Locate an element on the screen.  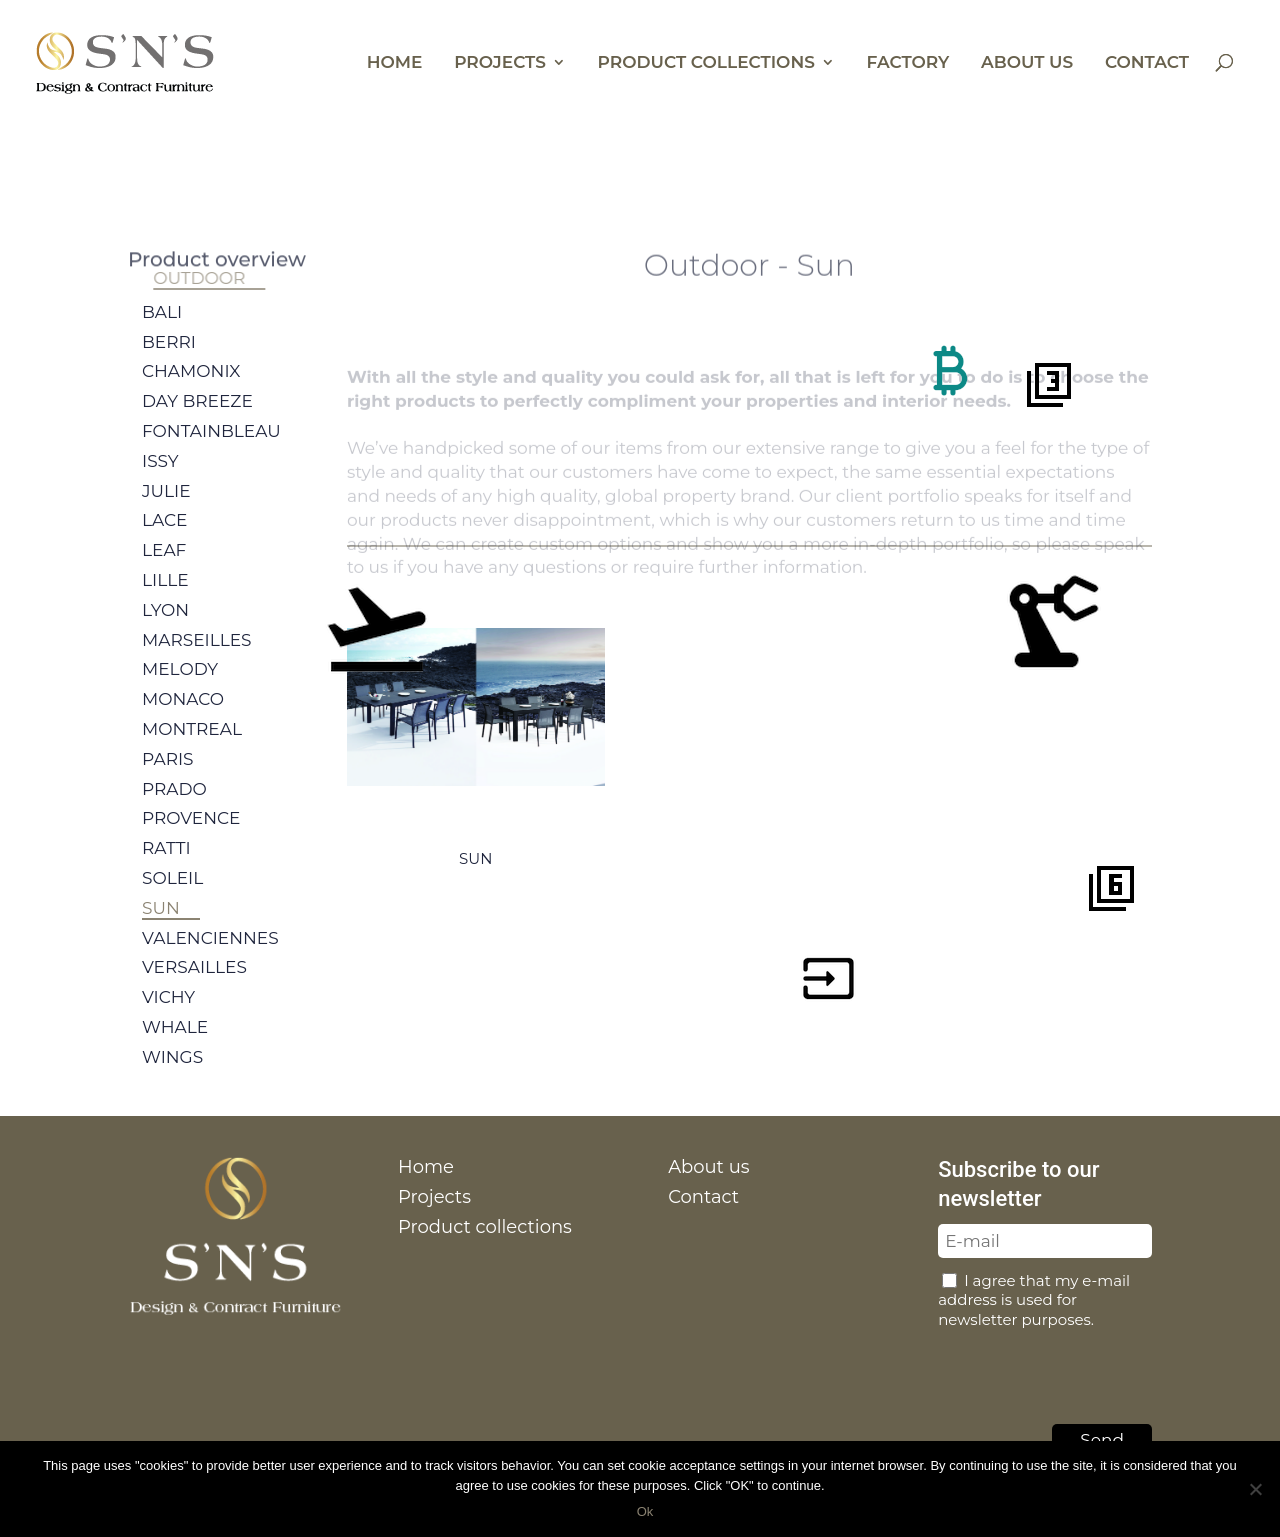
input or import data into the current view is located at coordinates (828, 978).